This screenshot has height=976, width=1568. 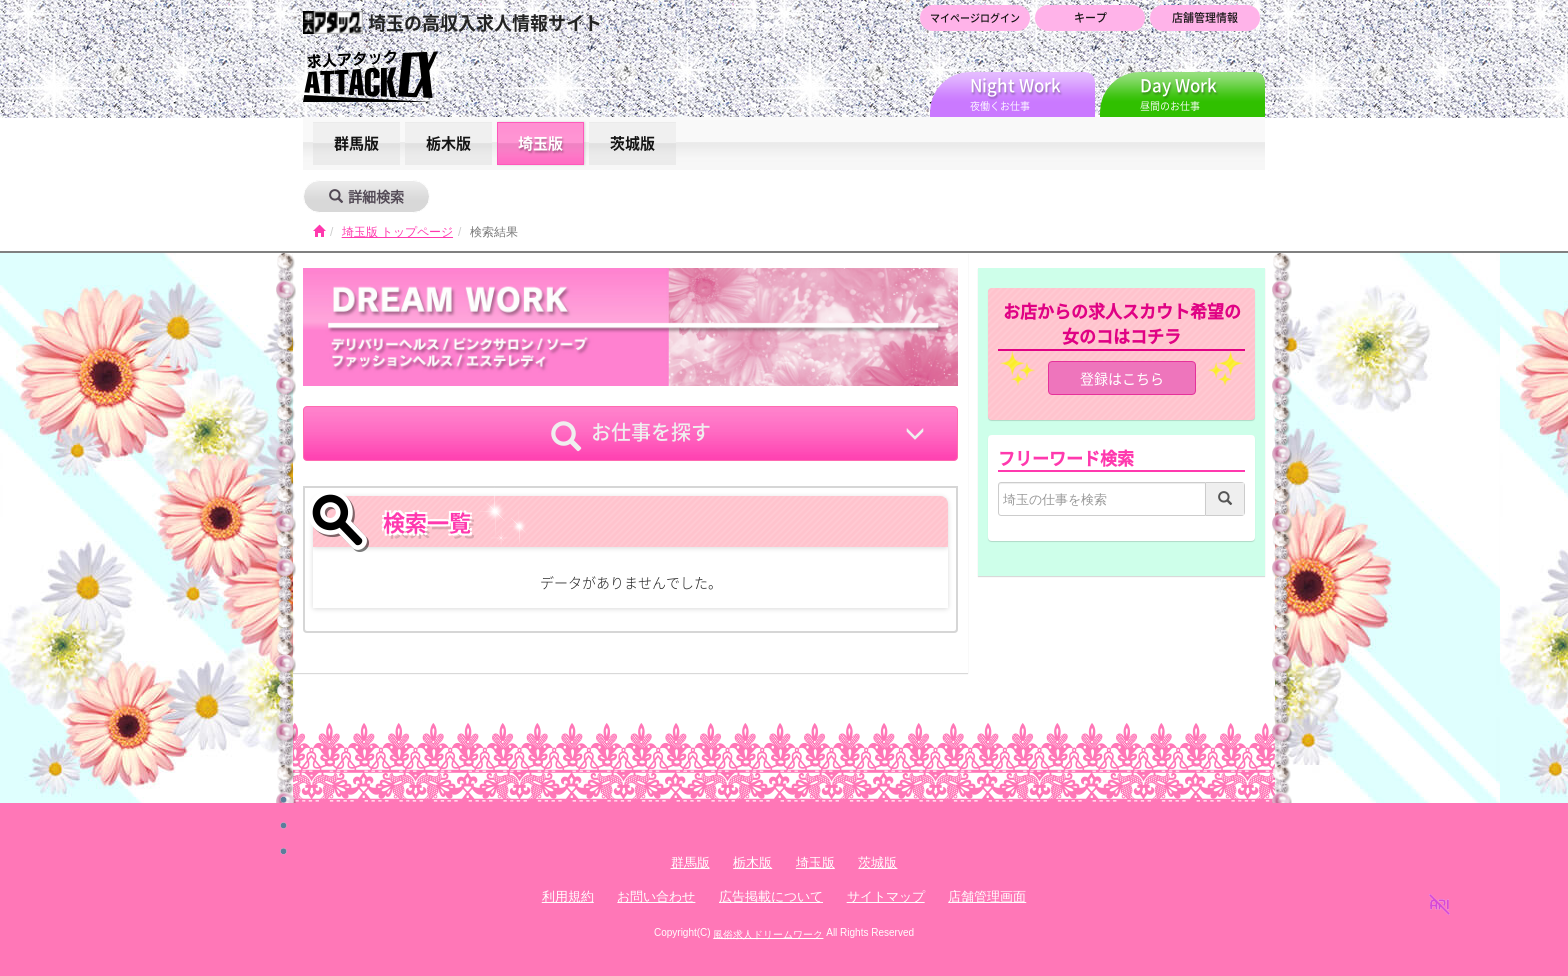 I want to click on api connection disabled or unavailable, so click(x=1439, y=904).